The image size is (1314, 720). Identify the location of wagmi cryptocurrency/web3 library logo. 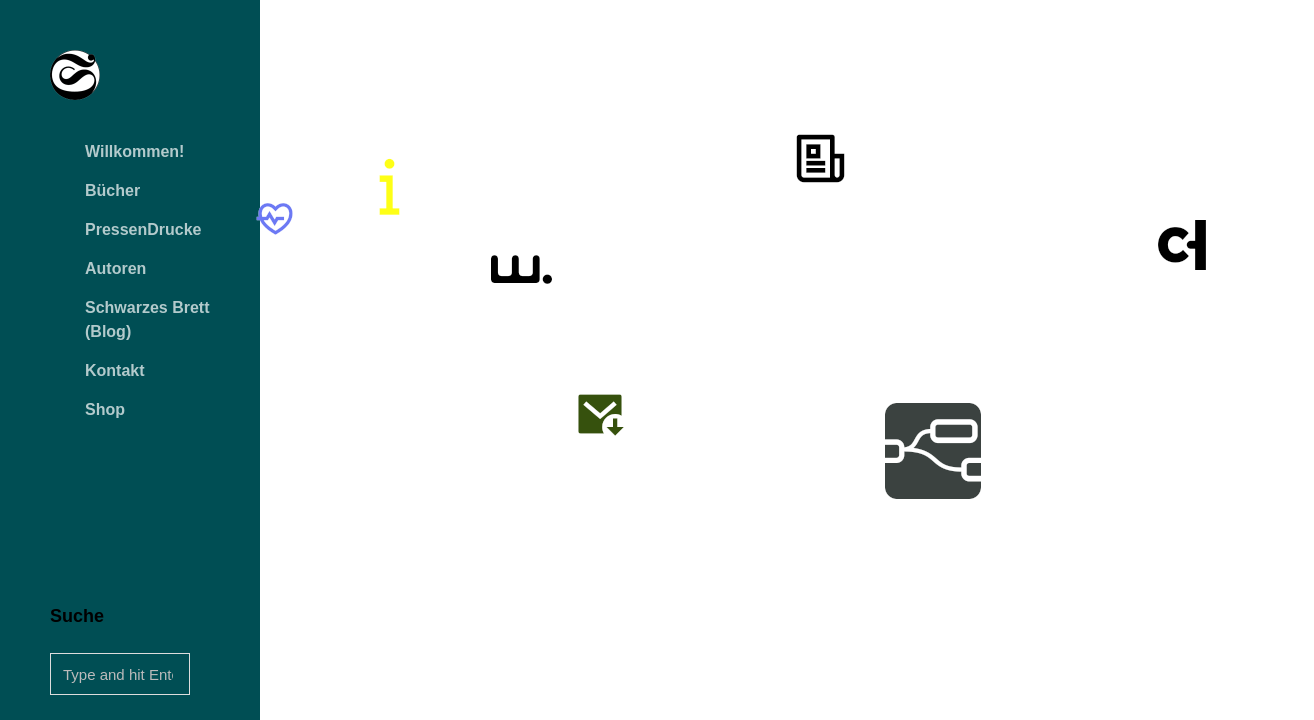
(521, 269).